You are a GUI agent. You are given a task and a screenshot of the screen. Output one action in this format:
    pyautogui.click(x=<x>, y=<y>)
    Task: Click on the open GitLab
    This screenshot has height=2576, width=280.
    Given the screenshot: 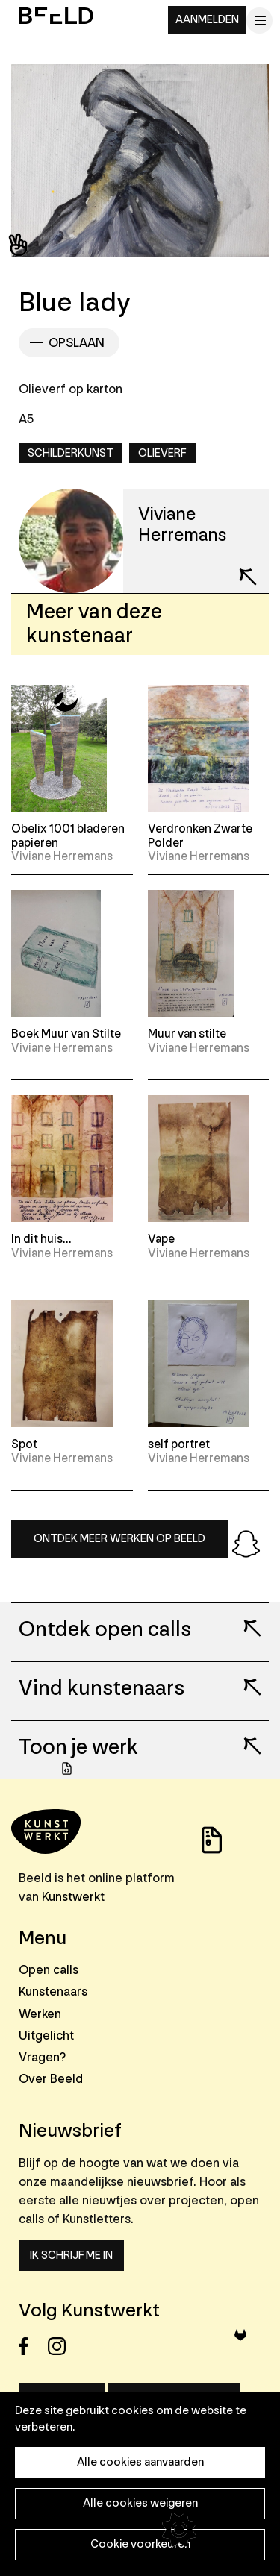 What is the action you would take?
    pyautogui.click(x=240, y=2335)
    